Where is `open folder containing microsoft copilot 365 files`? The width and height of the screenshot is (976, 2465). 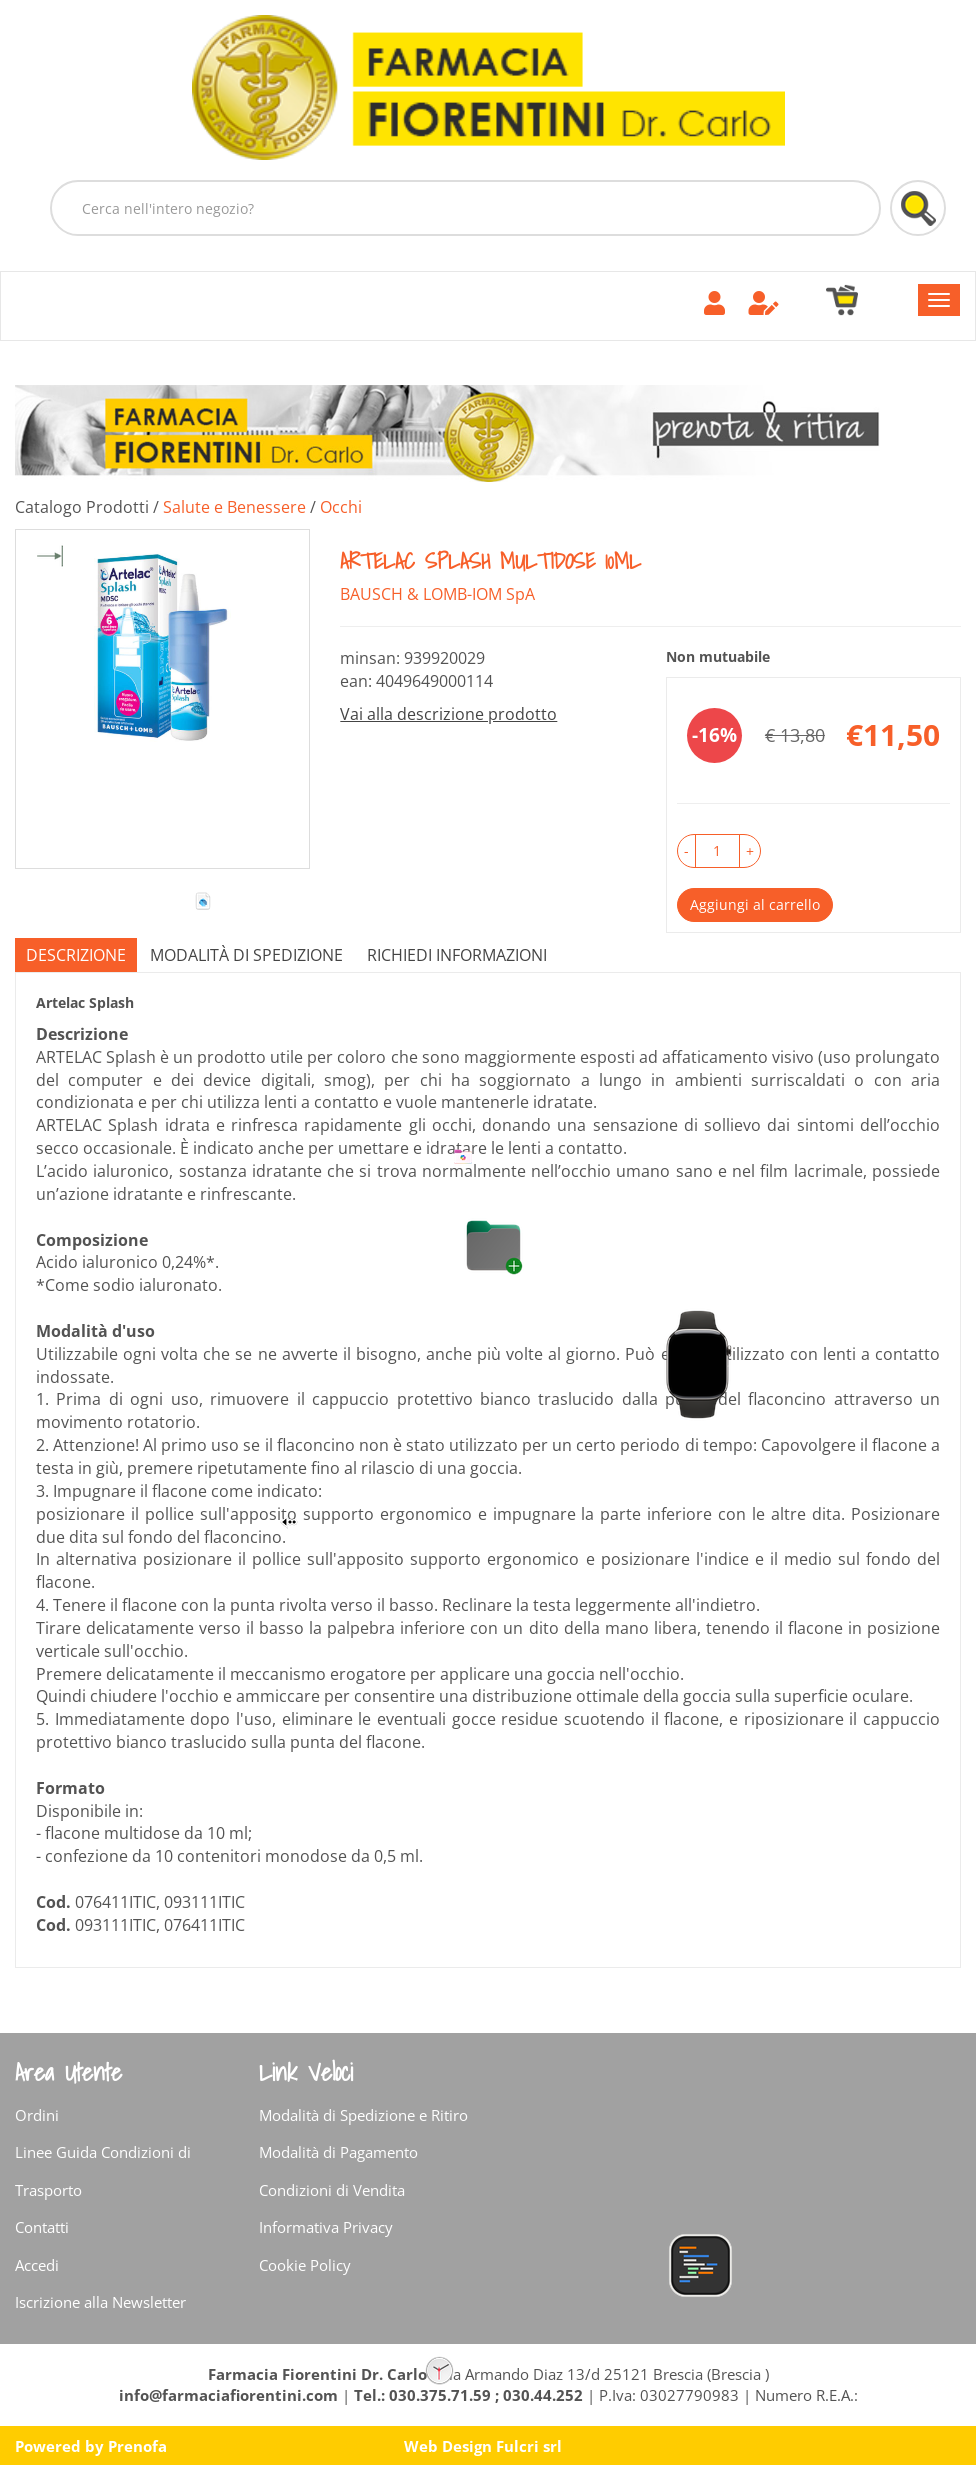
open folder containing microsoft copilot 365 files is located at coordinates (463, 1157).